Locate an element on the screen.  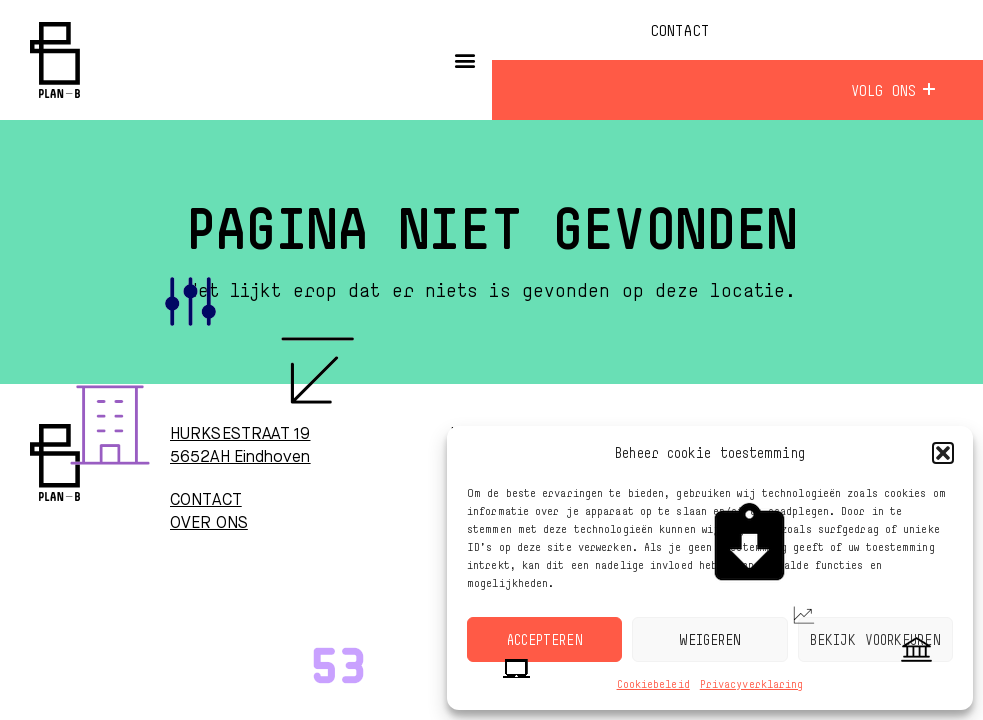
view analytics or performance trends is located at coordinates (804, 615).